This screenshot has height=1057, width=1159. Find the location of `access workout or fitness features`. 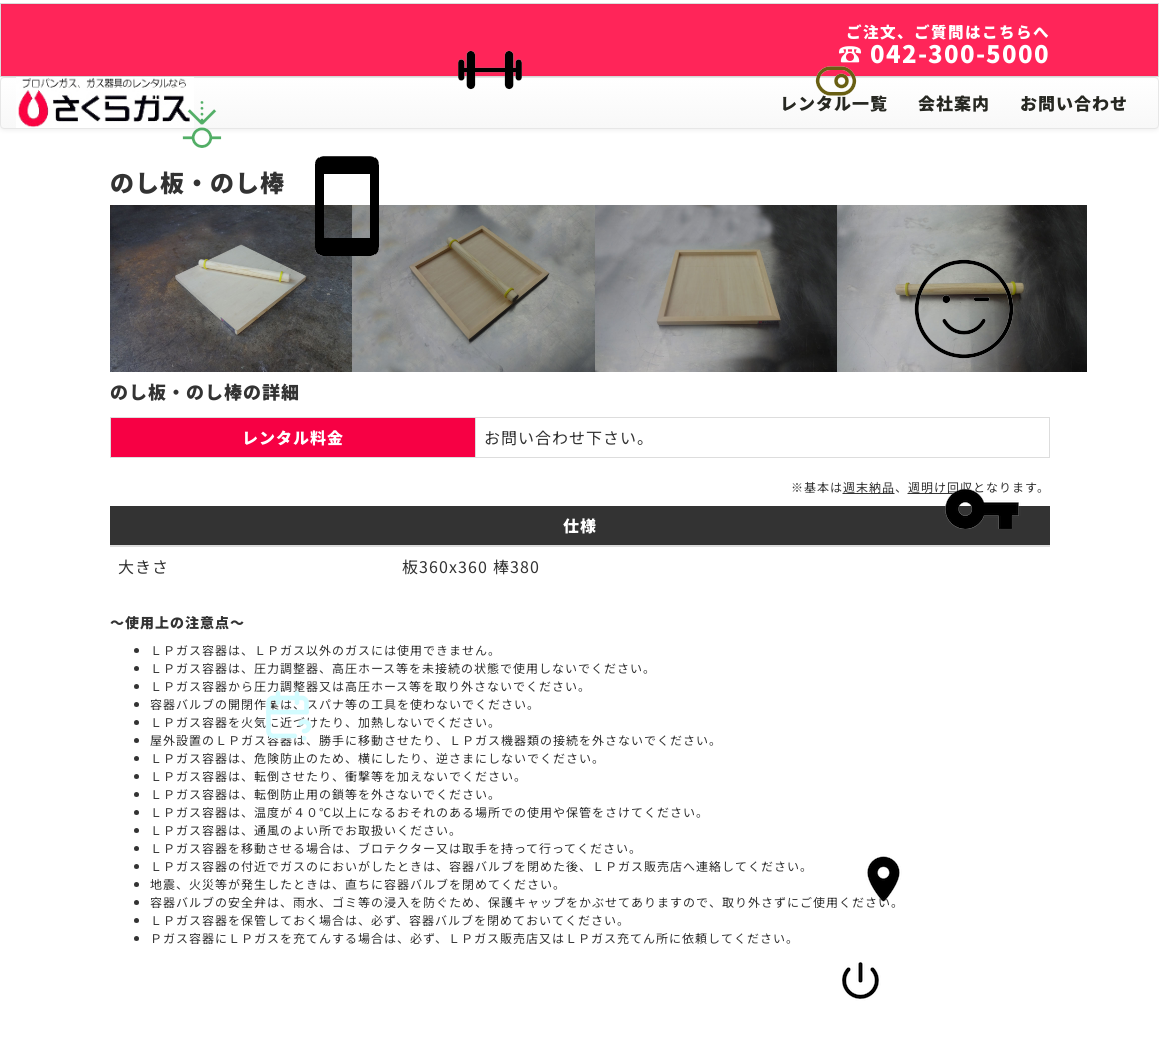

access workout or fitness features is located at coordinates (490, 70).